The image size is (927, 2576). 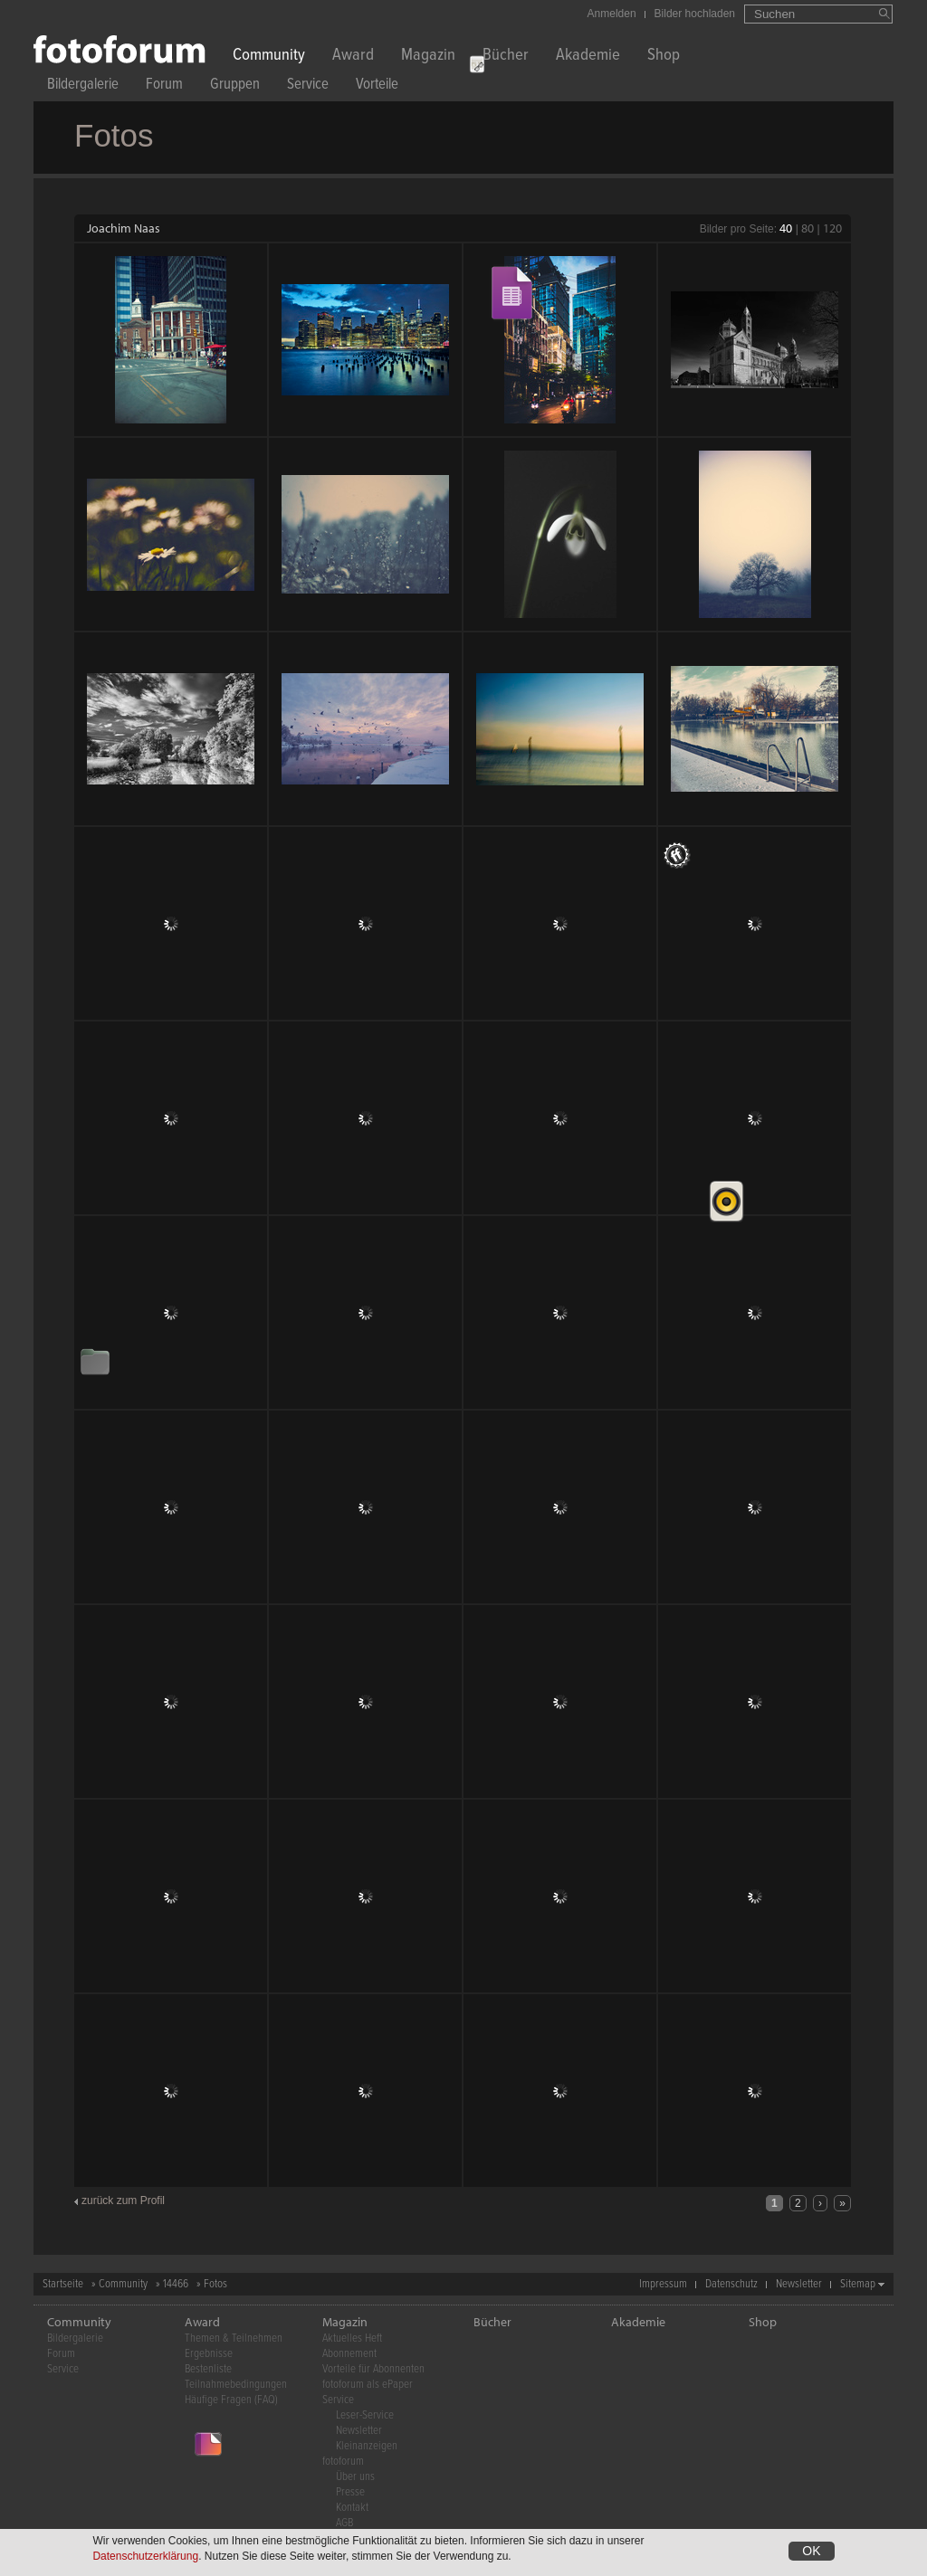 I want to click on customize desktop theme settings, so click(x=208, y=2444).